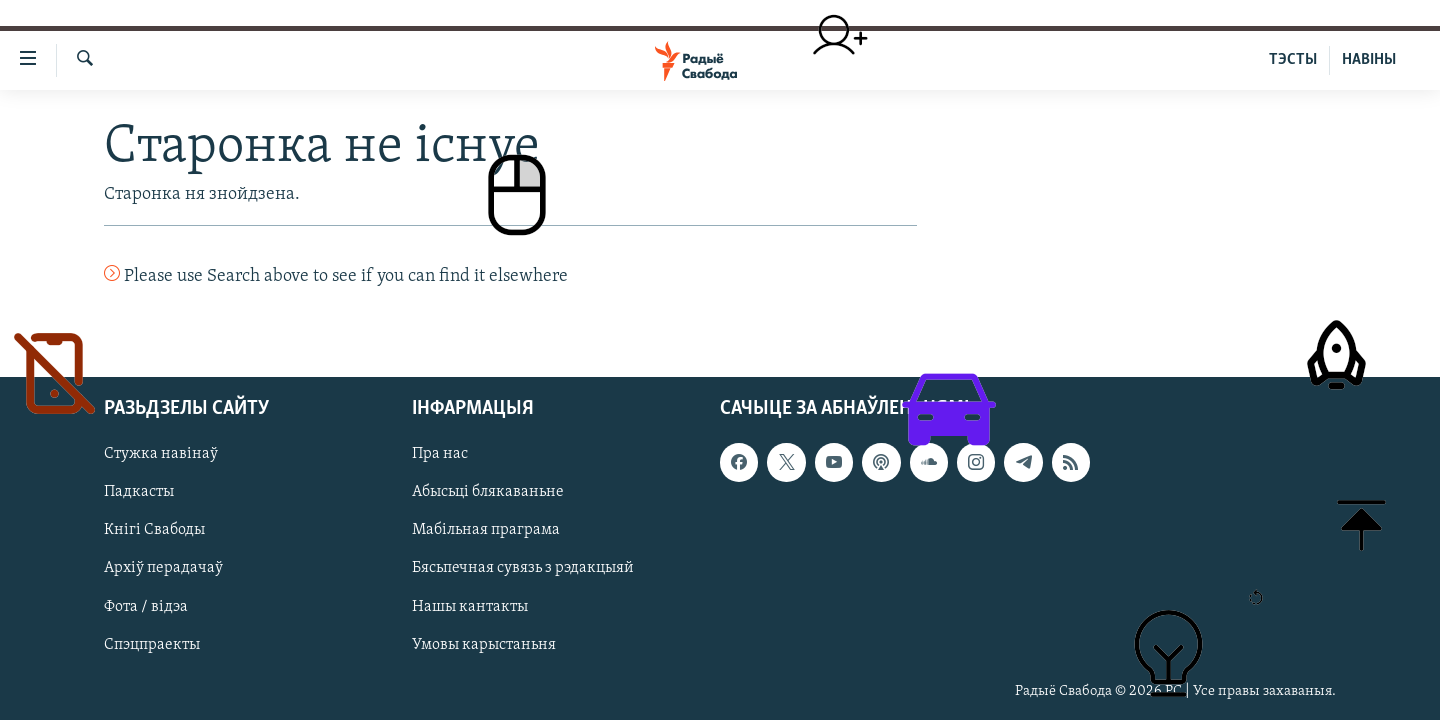 This screenshot has width=1440, height=721. Describe the element at coordinates (1336, 356) in the screenshot. I see `launch or deploy an application` at that location.